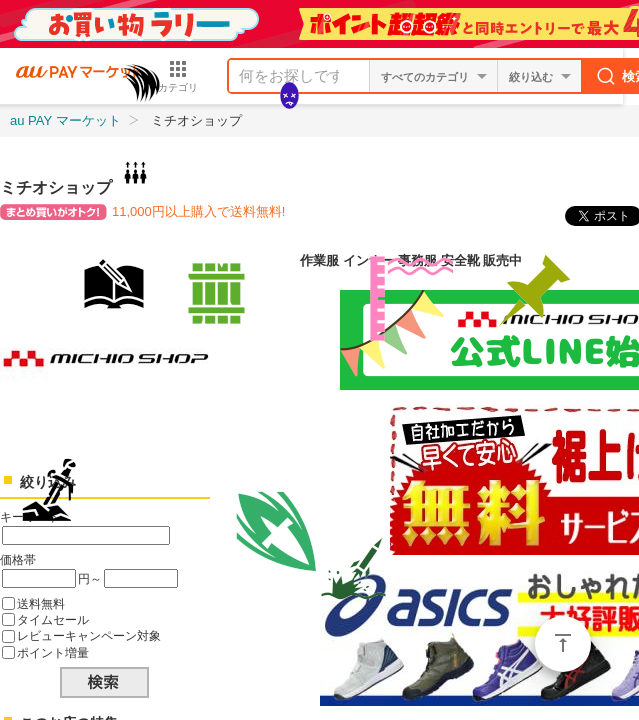  What do you see at coordinates (53, 489) in the screenshot?
I see `select a melee weapon in game inventory` at bounding box center [53, 489].